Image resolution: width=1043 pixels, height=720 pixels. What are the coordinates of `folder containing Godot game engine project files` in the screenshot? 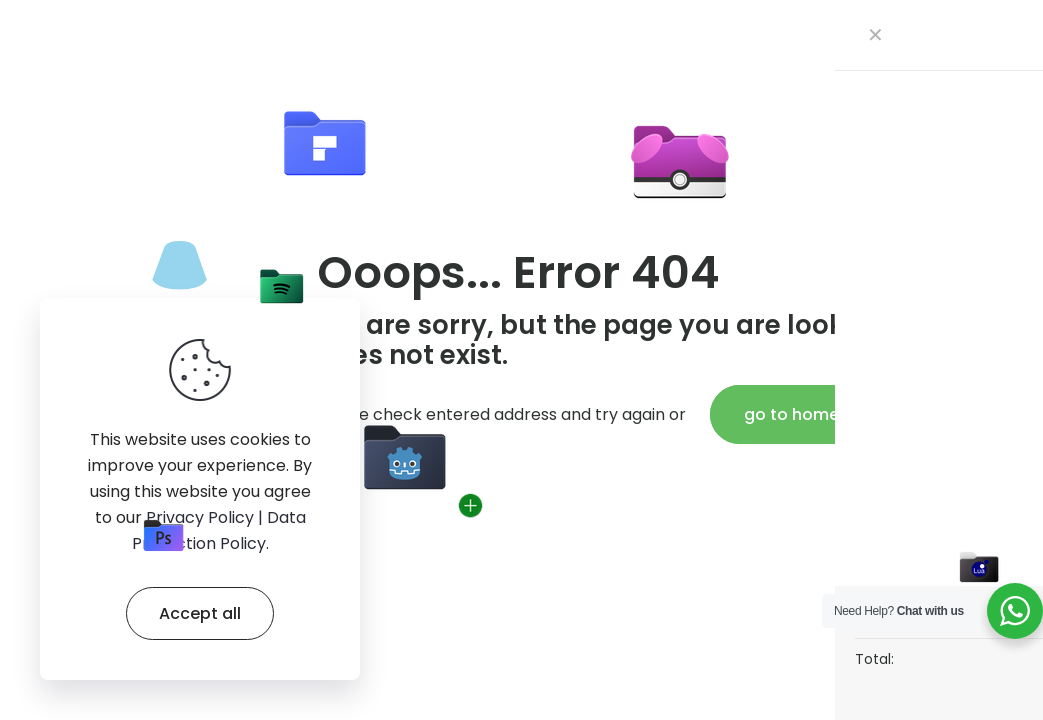 It's located at (404, 459).